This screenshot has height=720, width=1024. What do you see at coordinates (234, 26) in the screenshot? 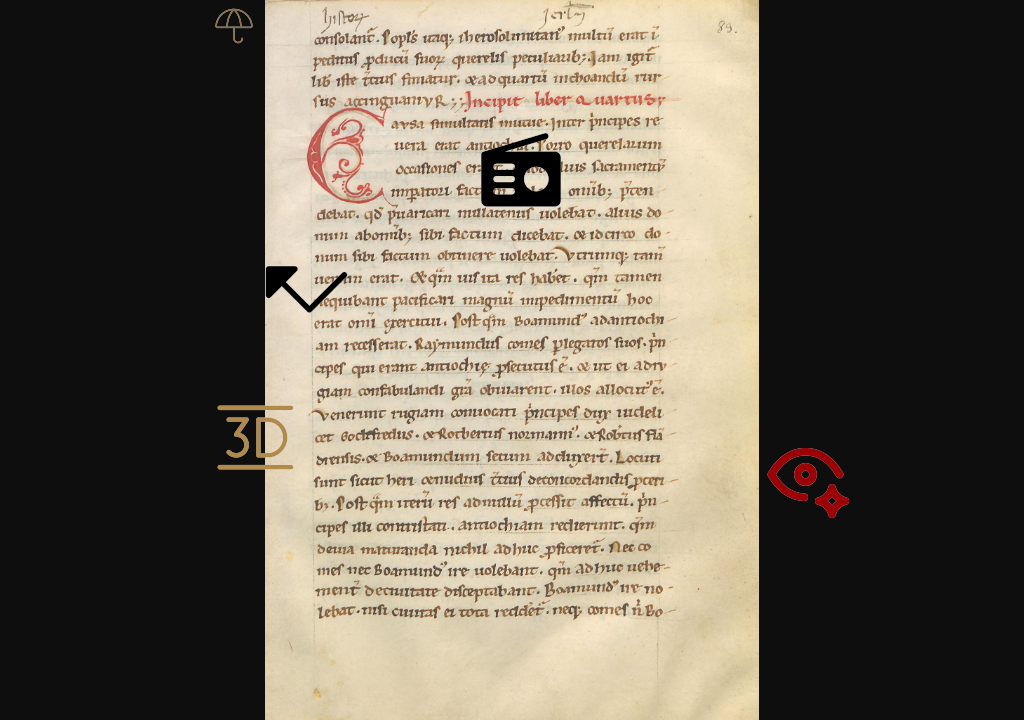
I see `view weather protection or rain forecast` at bounding box center [234, 26].